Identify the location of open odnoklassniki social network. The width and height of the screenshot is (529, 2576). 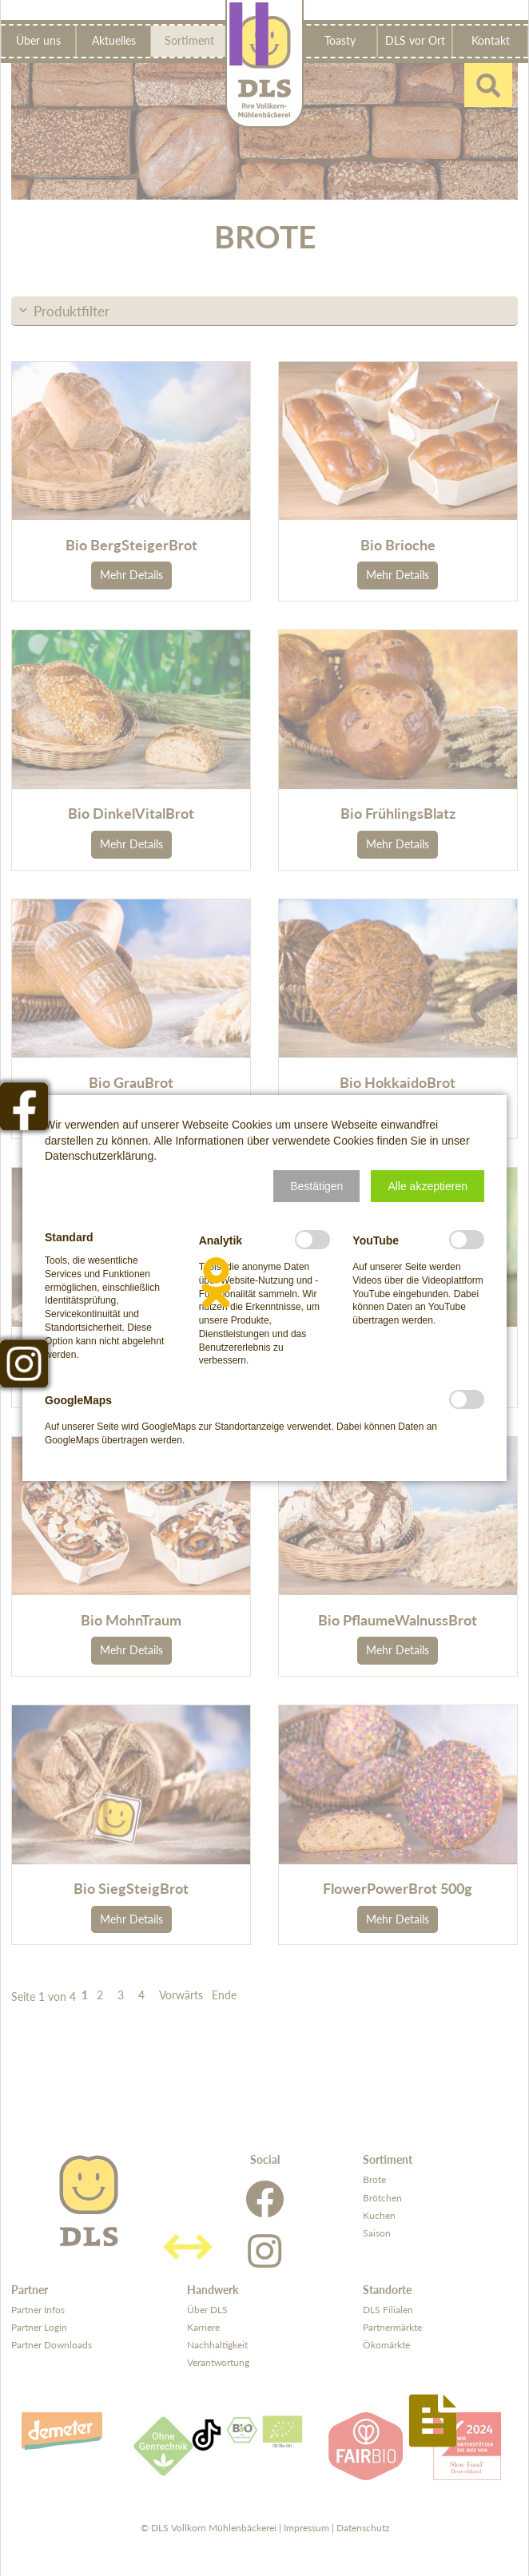
(216, 1282).